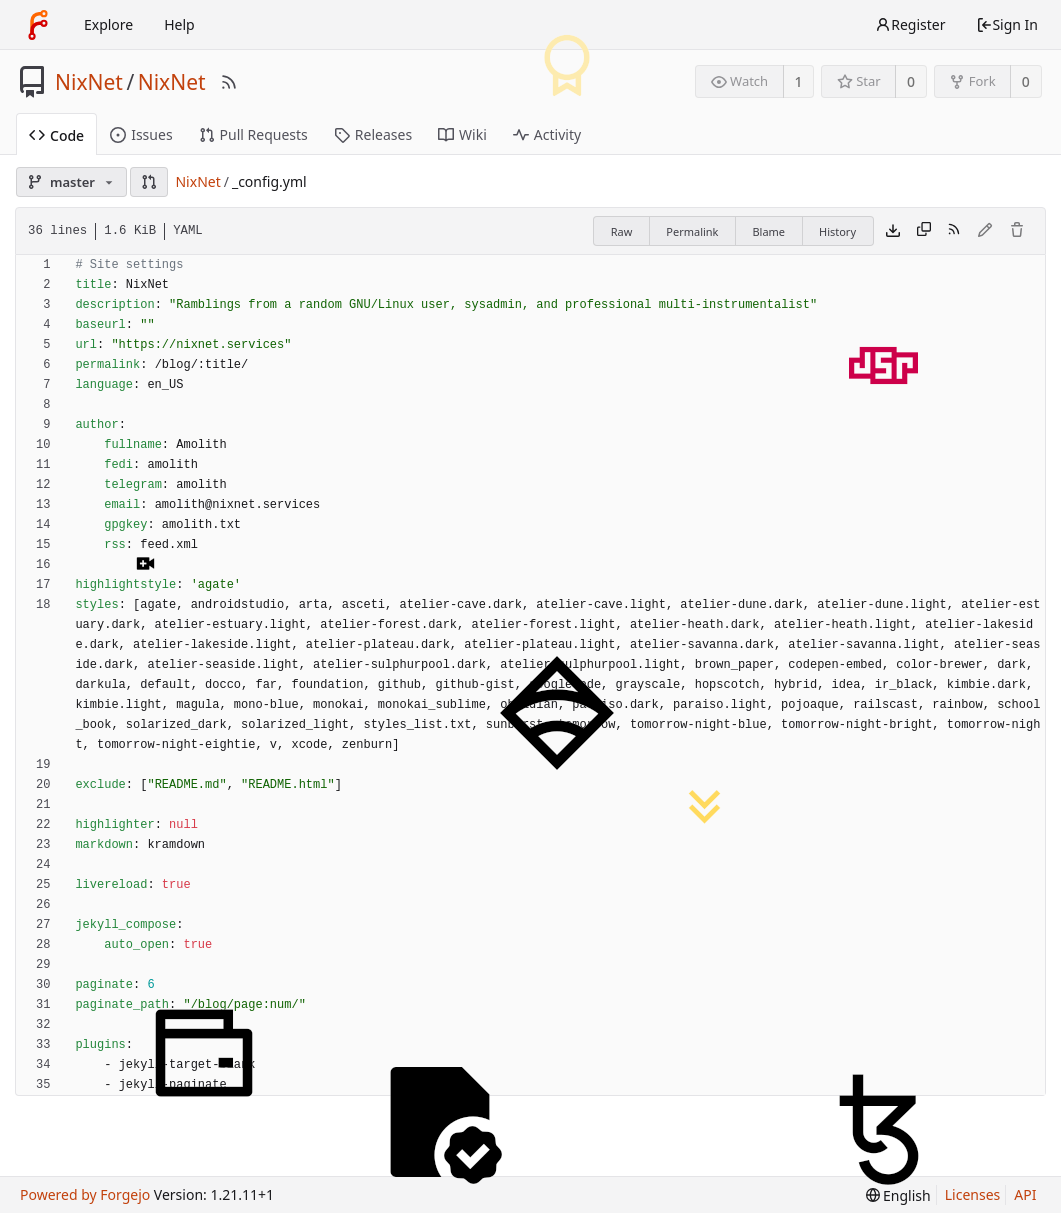 Image resolution: width=1061 pixels, height=1213 pixels. I want to click on view verified contract or document, so click(440, 1122).